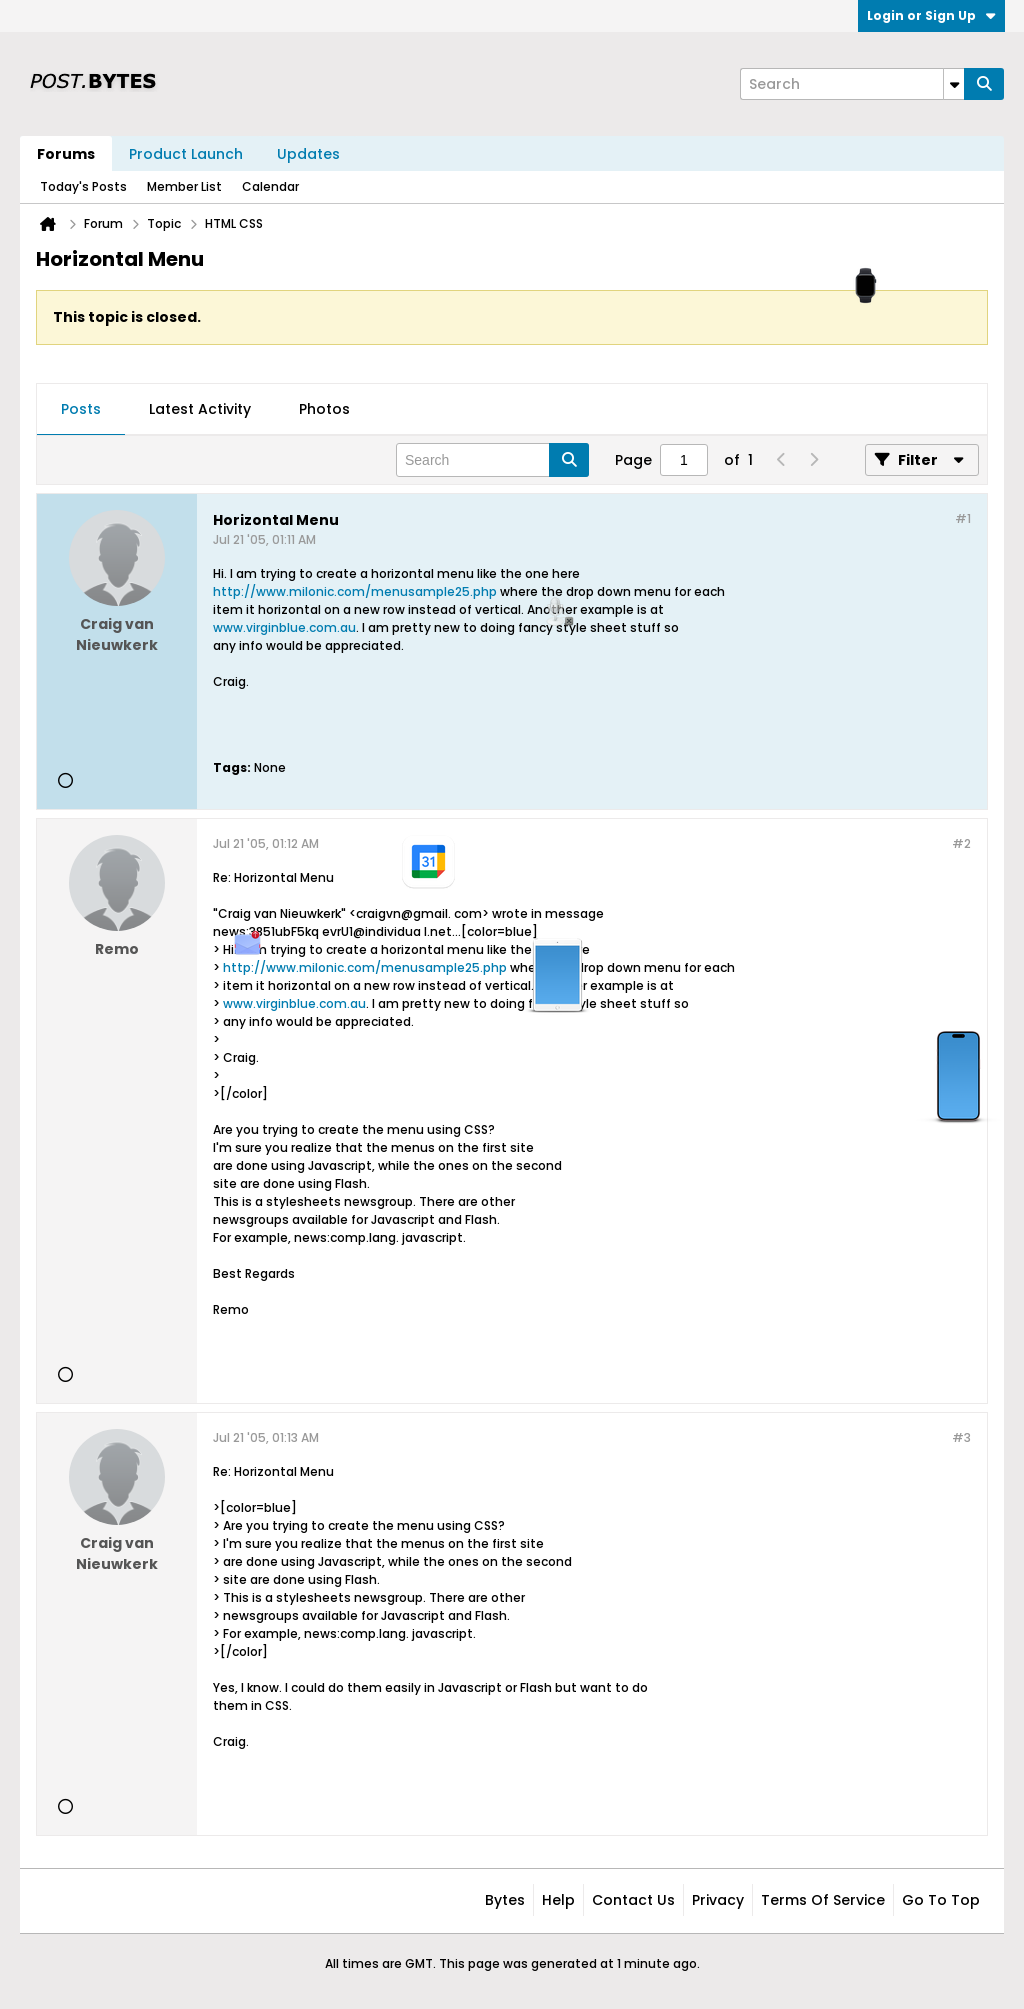  What do you see at coordinates (247, 944) in the screenshot?
I see `send an email or message` at bounding box center [247, 944].